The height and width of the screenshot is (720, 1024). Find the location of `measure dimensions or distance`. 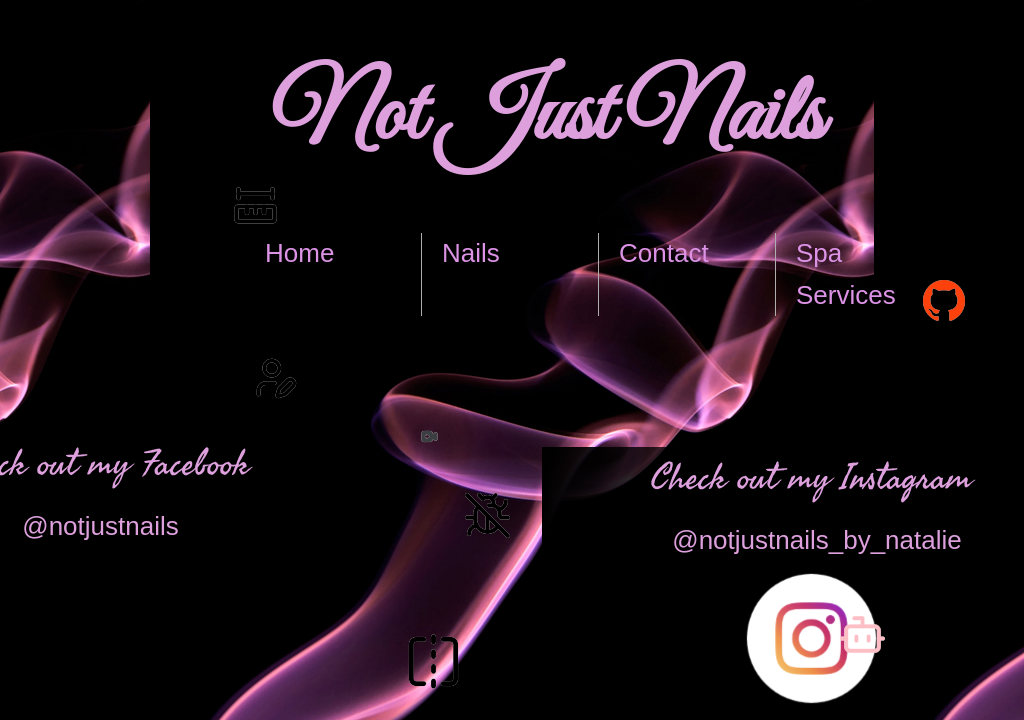

measure dimensions or distance is located at coordinates (255, 206).